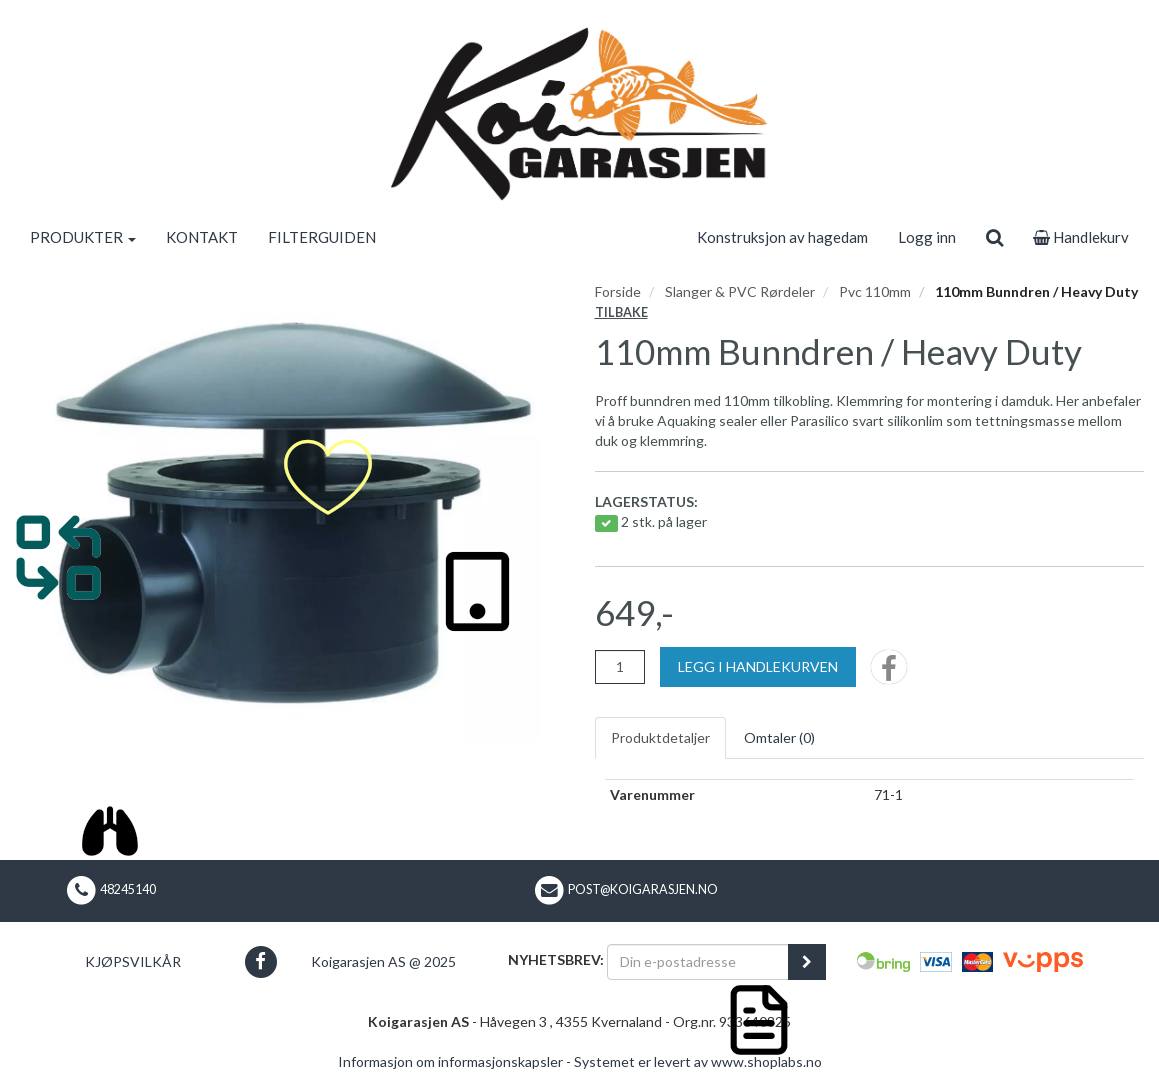 This screenshot has width=1159, height=1072. I want to click on access respiratory health information, so click(110, 831).